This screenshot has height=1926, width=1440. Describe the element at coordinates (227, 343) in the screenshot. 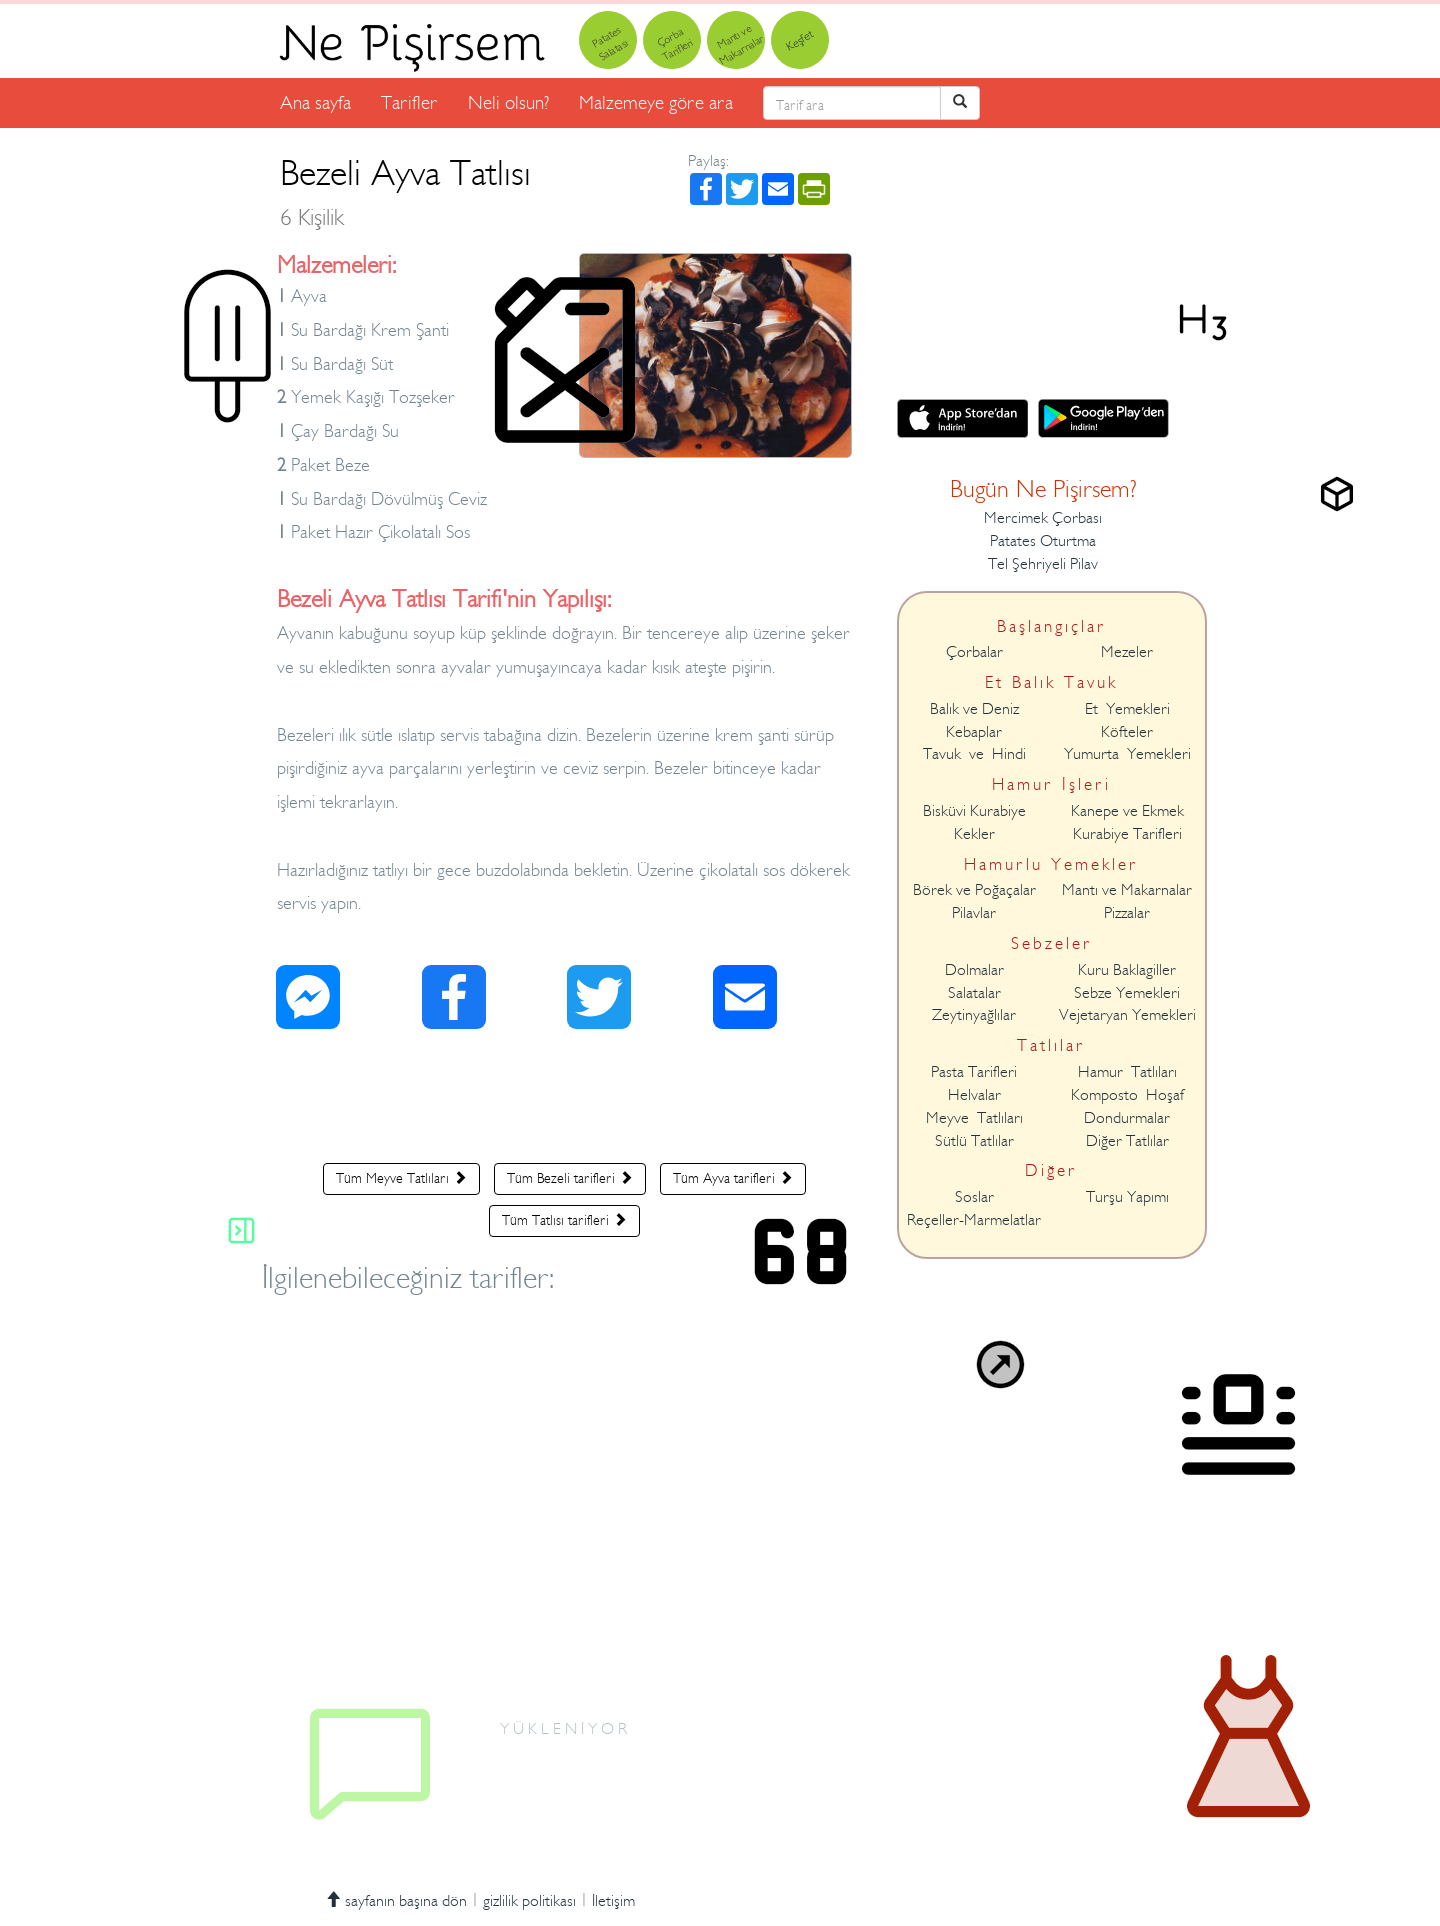

I see `access summer or seasonal content` at that location.